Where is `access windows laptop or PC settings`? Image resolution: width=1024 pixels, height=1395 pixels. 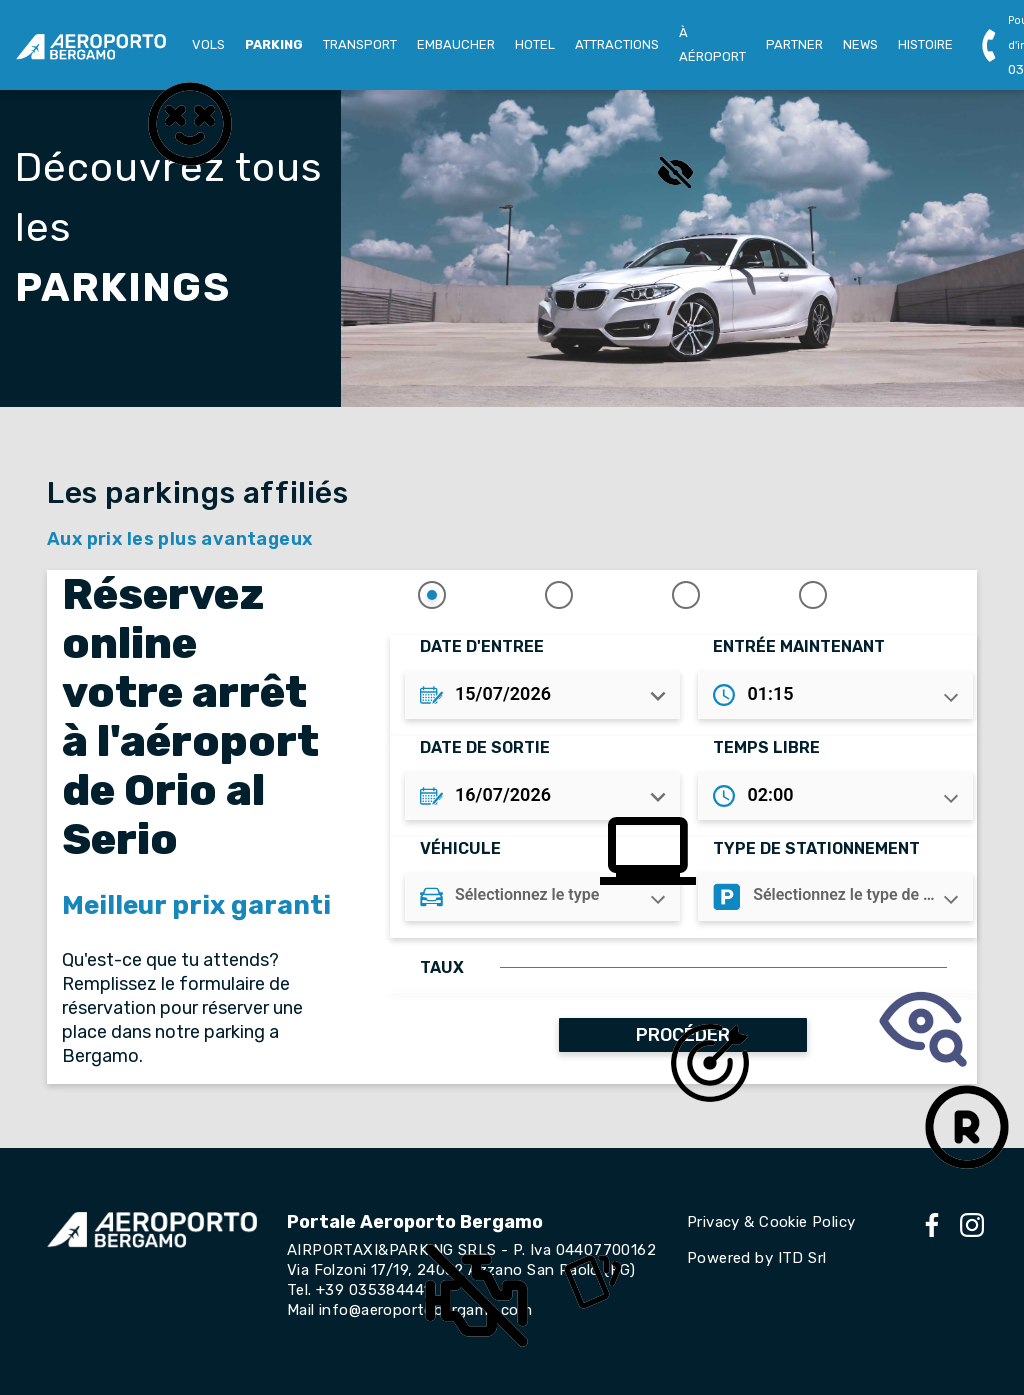
access windows laptop or PC settings is located at coordinates (648, 853).